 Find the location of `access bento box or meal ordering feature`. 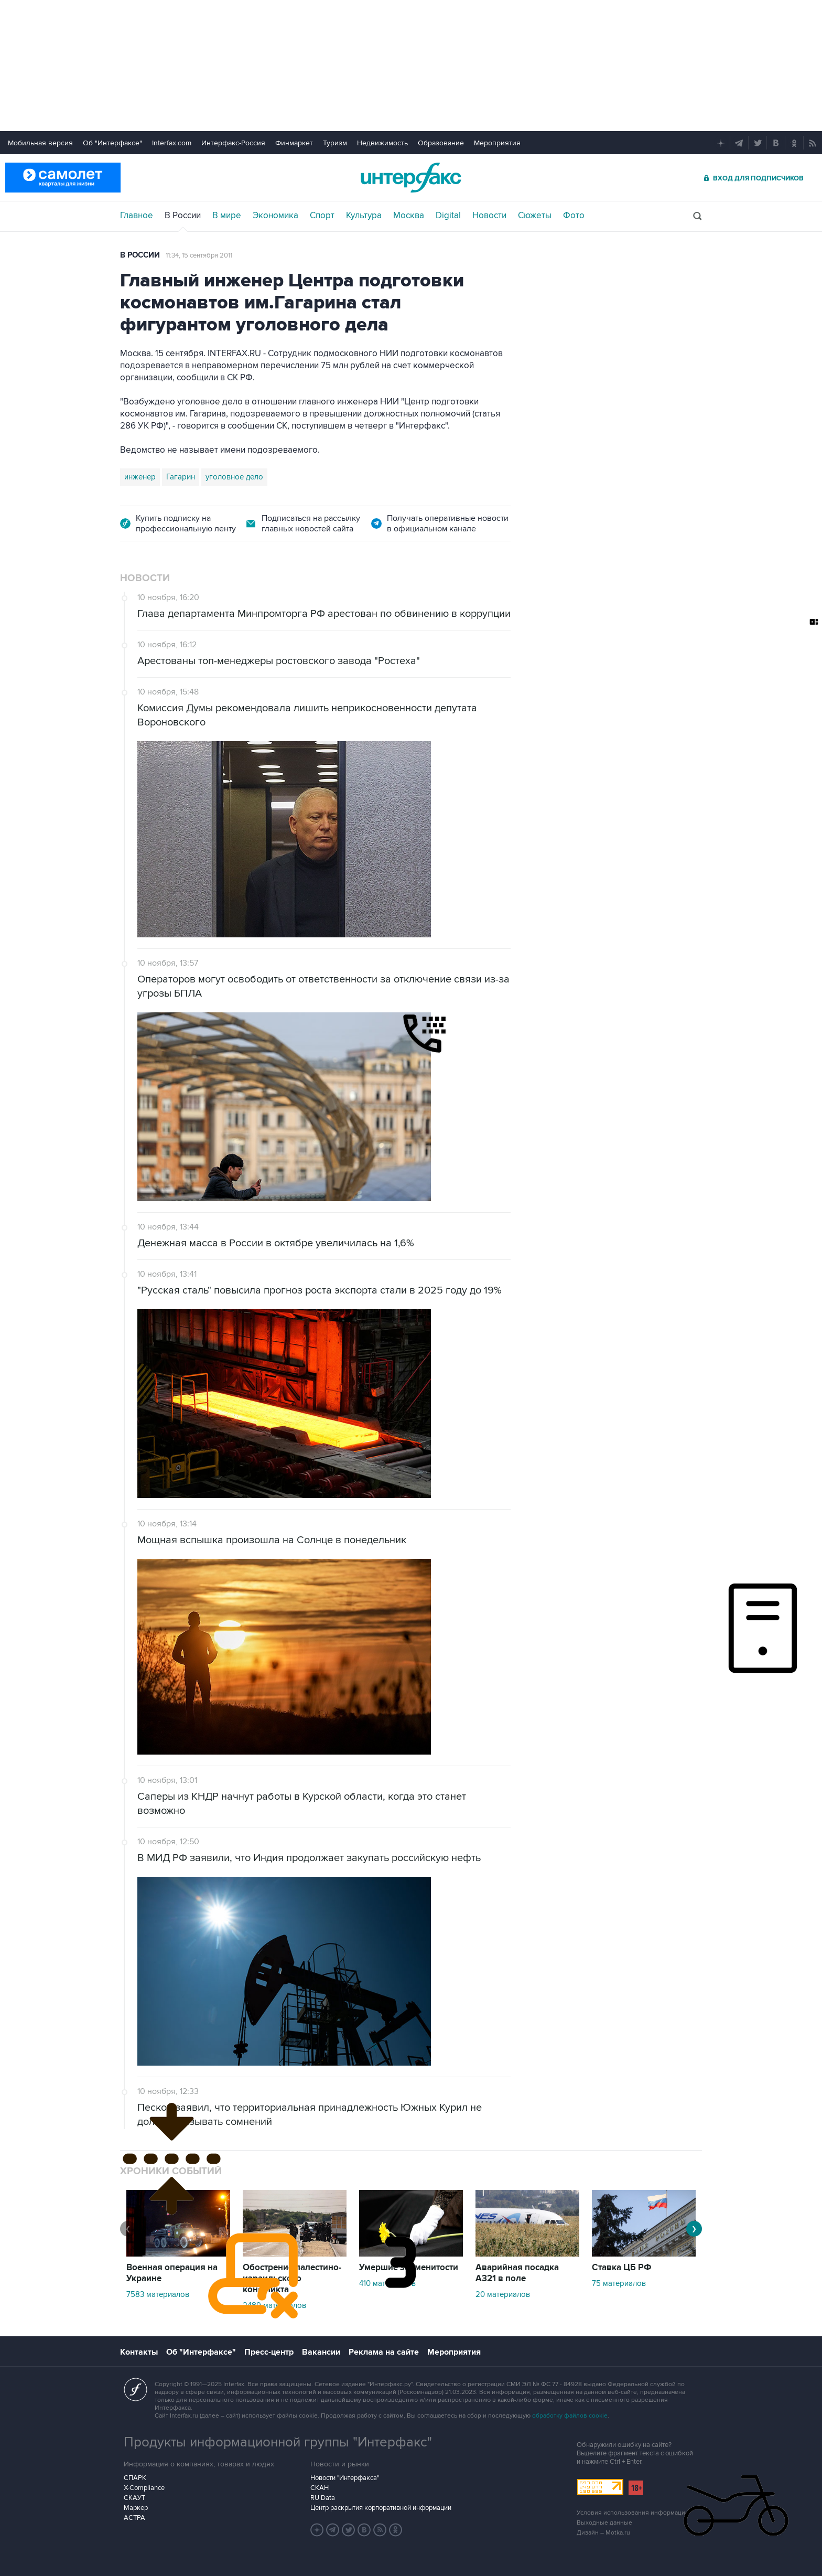

access bento box or meal ordering feature is located at coordinates (814, 622).